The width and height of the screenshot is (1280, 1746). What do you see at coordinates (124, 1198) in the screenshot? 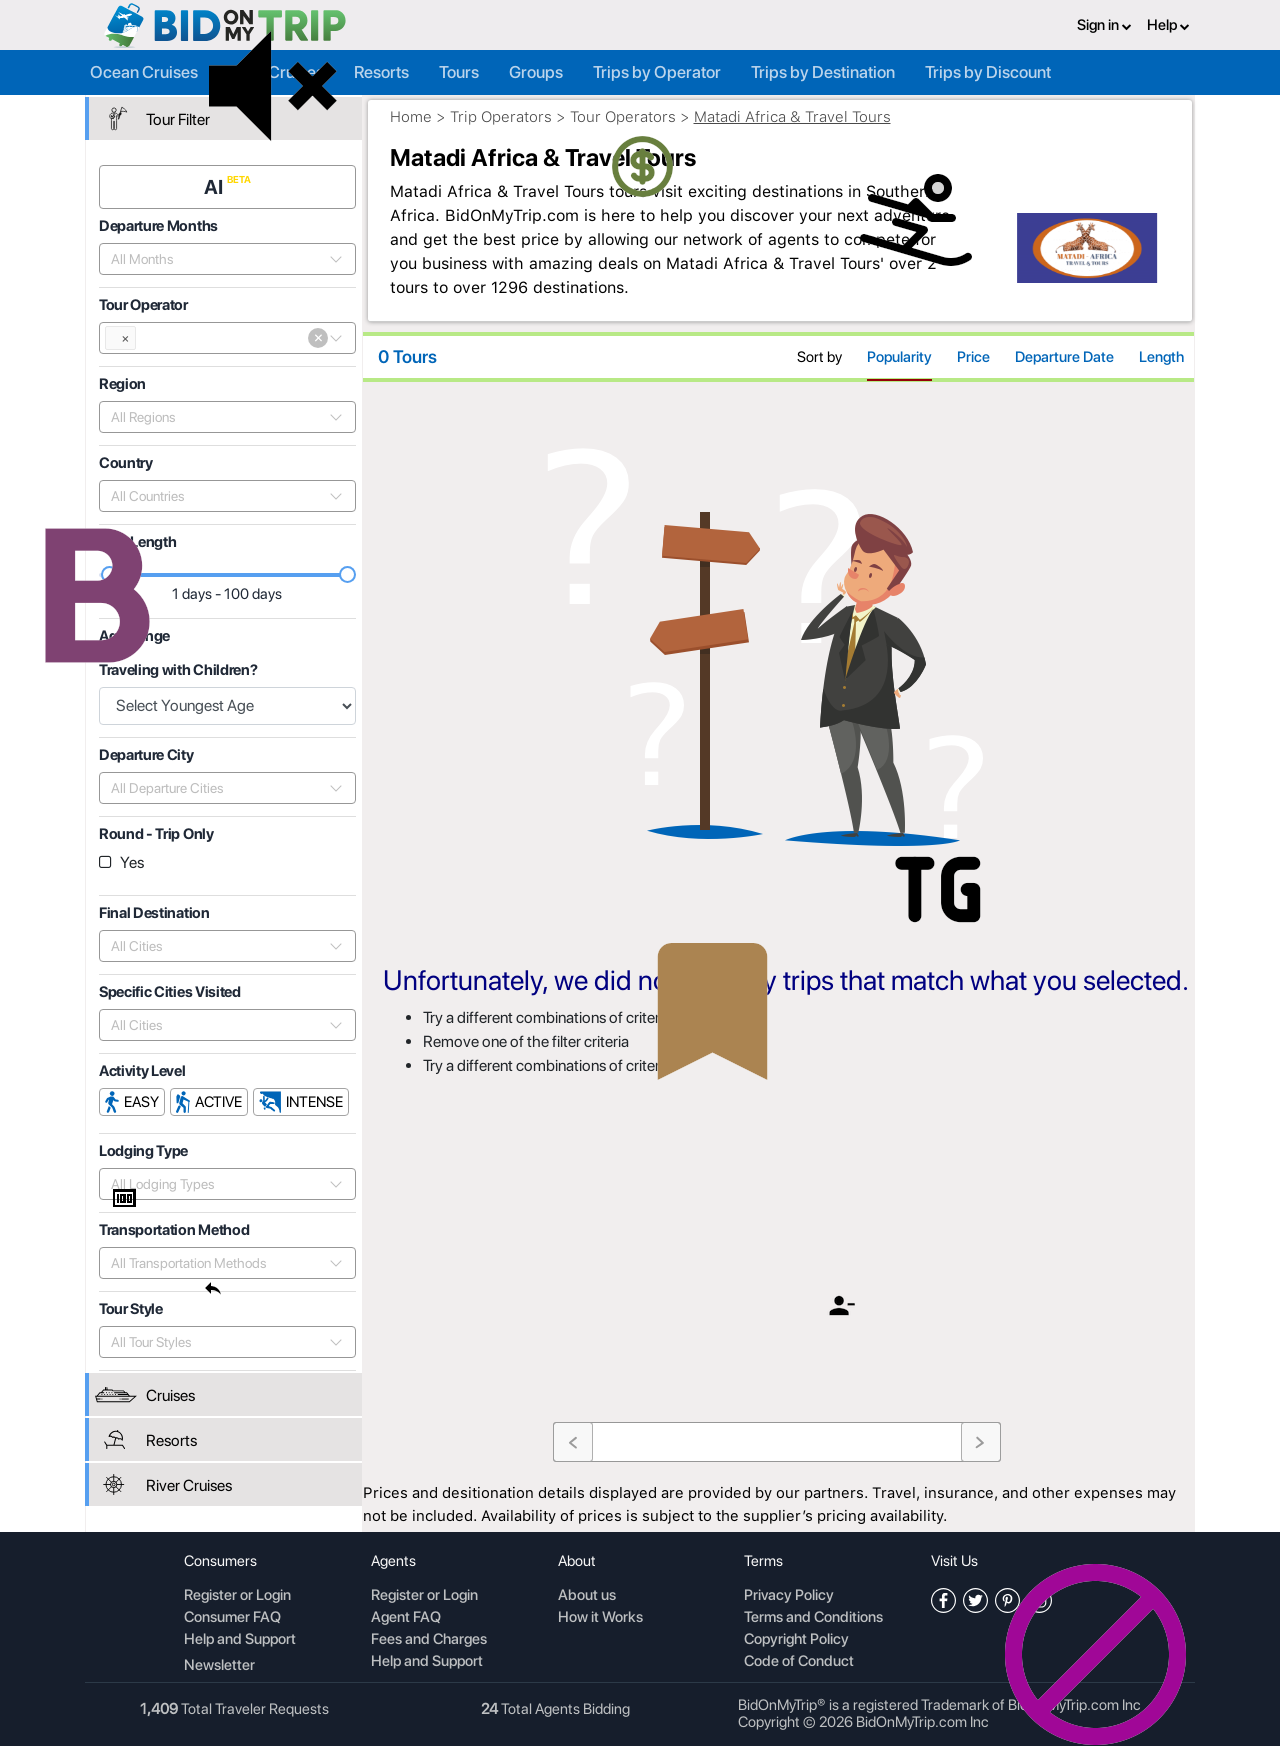
I see `view currency or money-related information` at bounding box center [124, 1198].